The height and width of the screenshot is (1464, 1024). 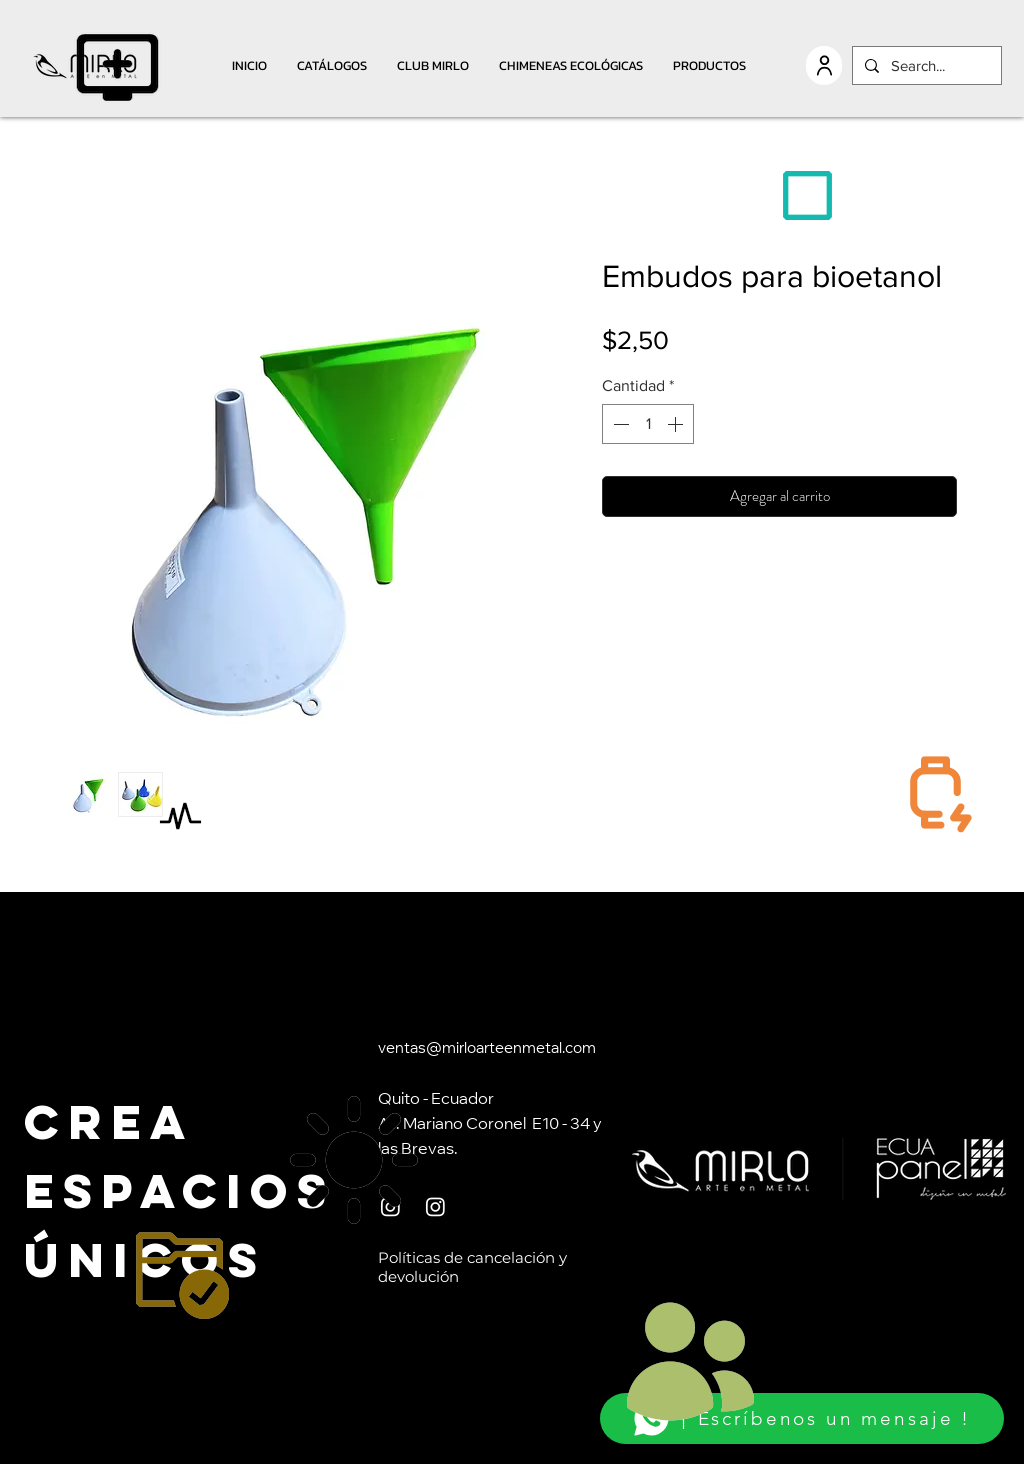 I want to click on view activity or system pulse, so click(x=180, y=817).